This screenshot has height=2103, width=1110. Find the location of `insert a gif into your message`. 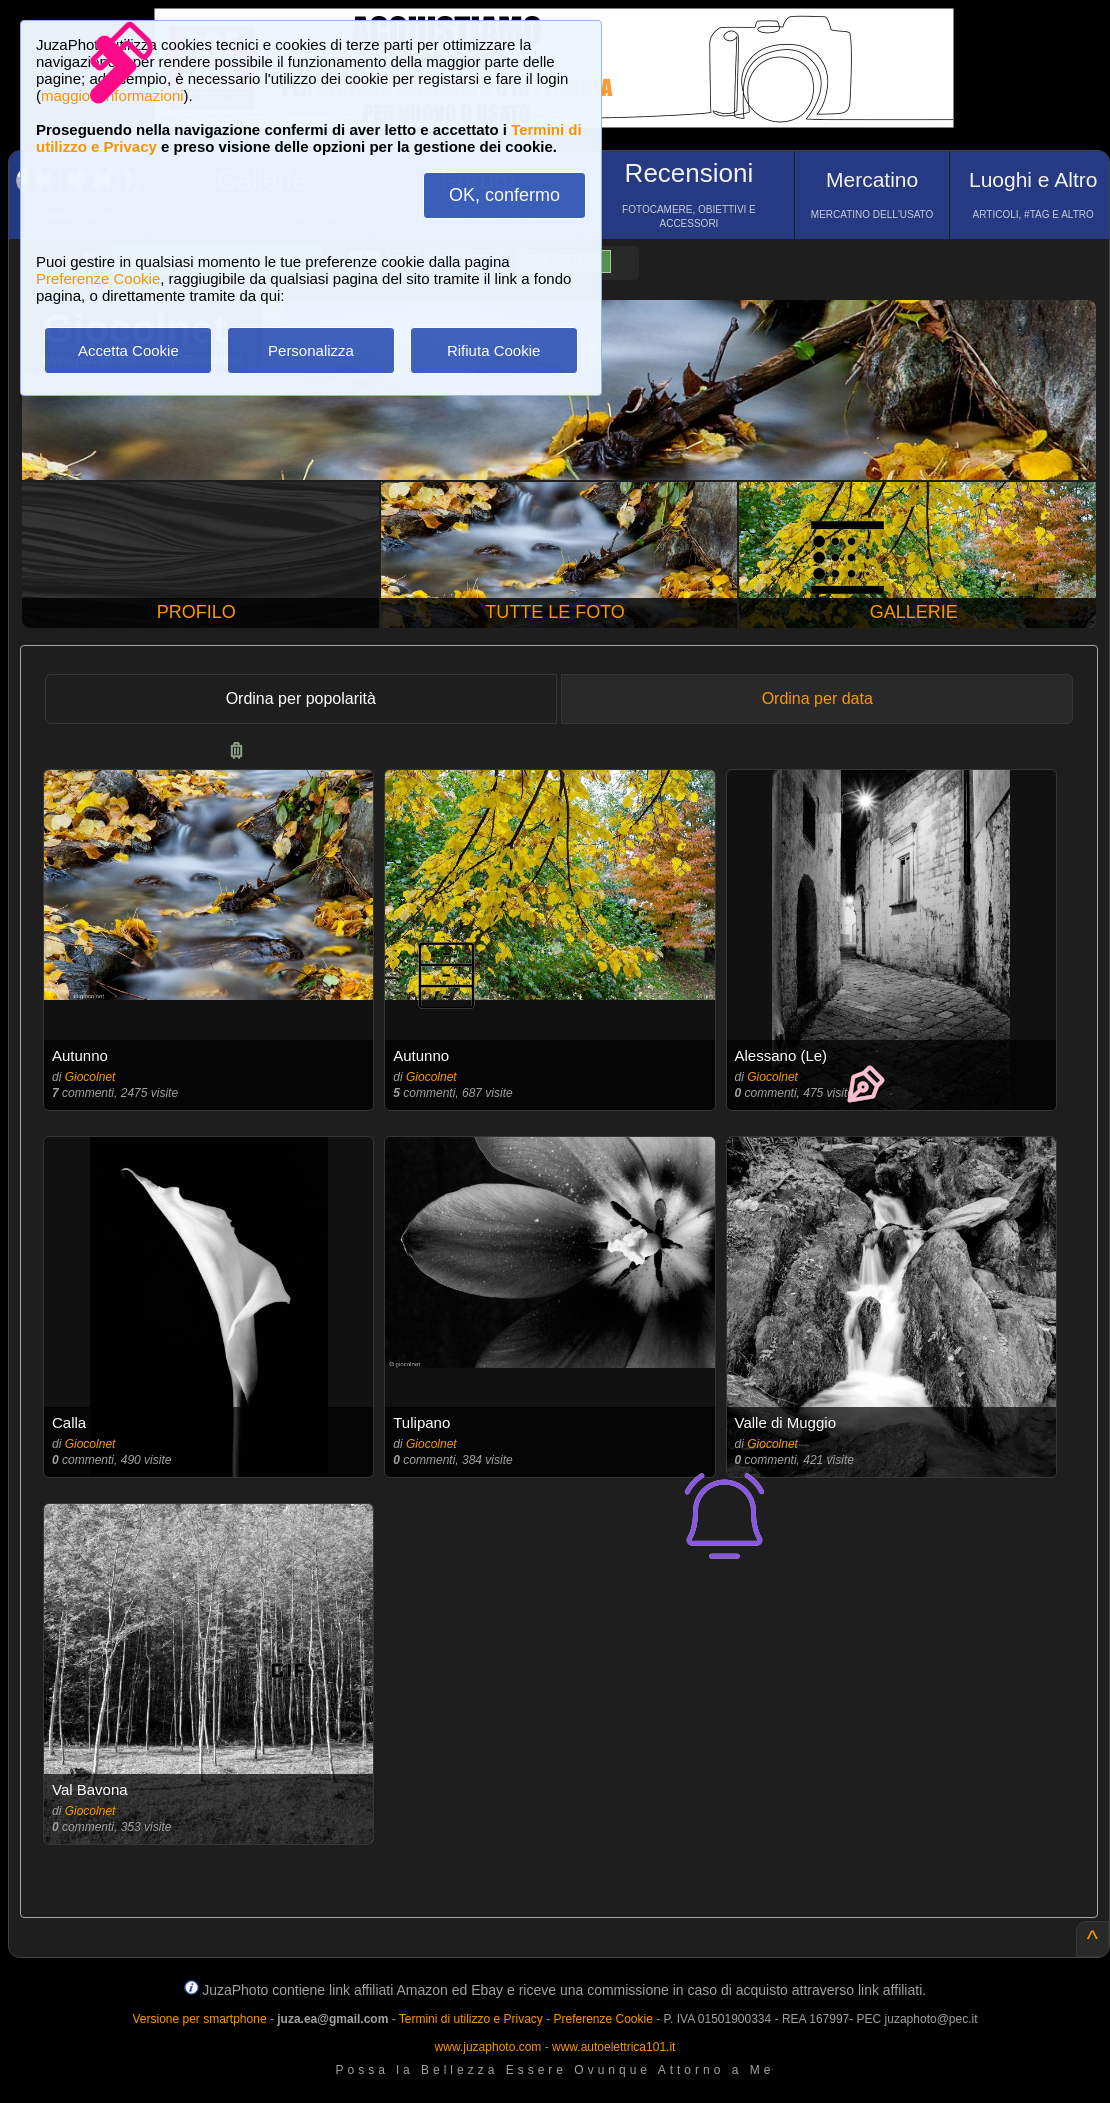

insert a gif into your message is located at coordinates (288, 1670).